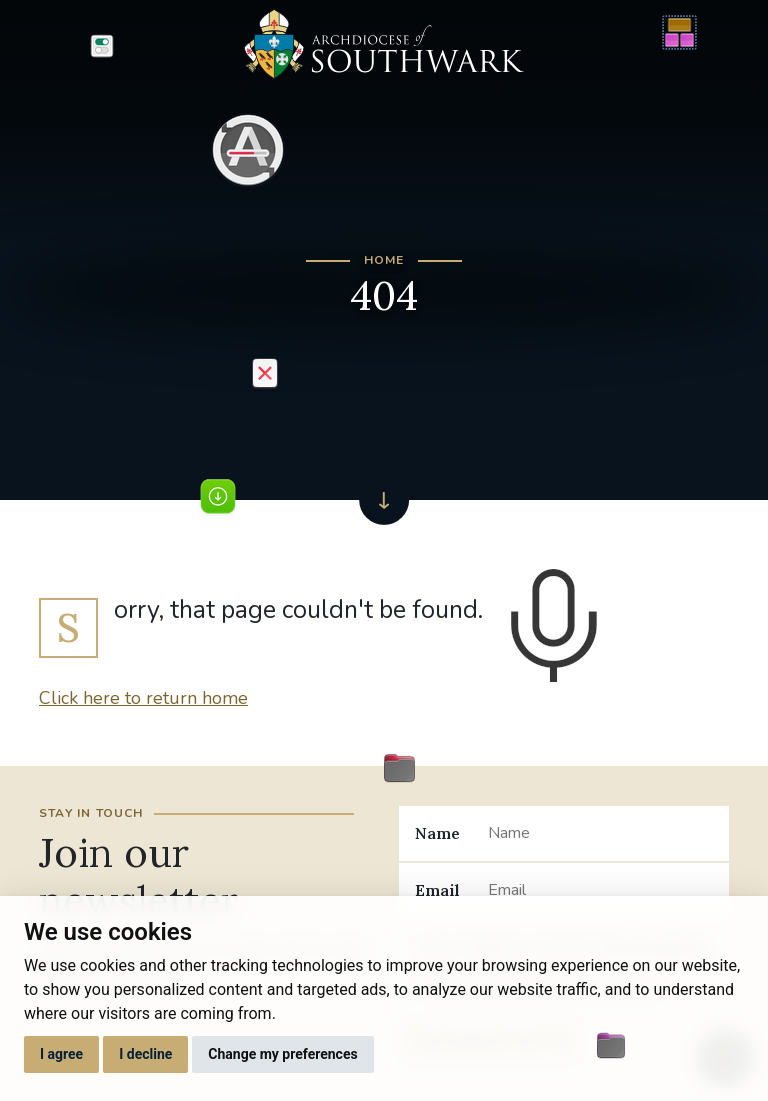  Describe the element at coordinates (679, 32) in the screenshot. I see `select all items in the current view` at that location.